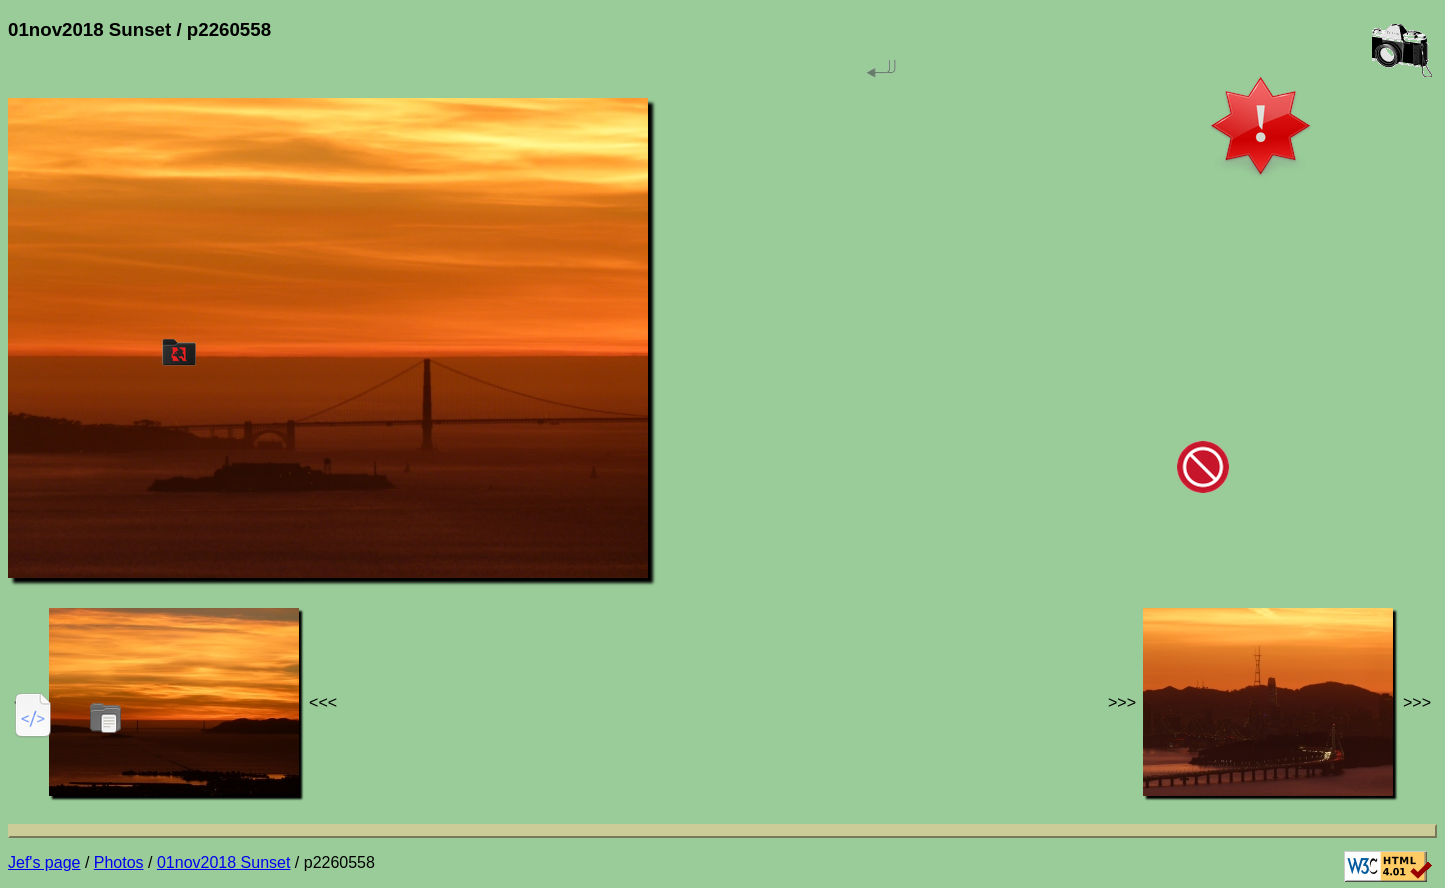 The width and height of the screenshot is (1445, 888). I want to click on indicates a critical software update is available, so click(1261, 126).